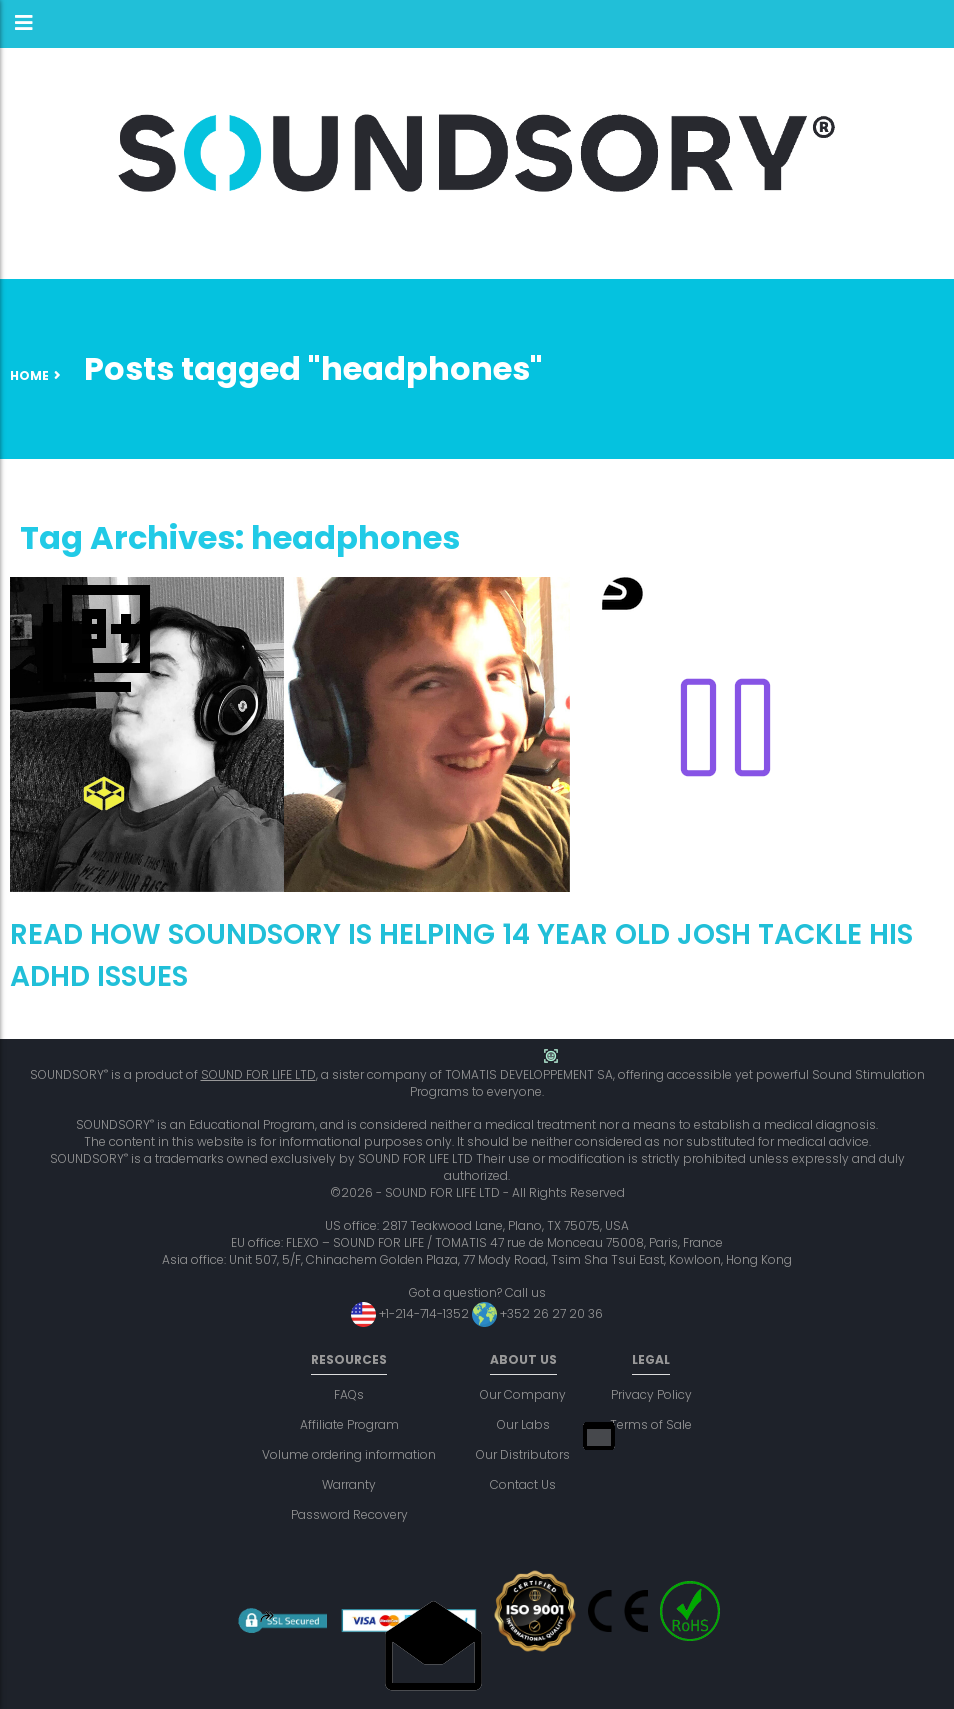 The width and height of the screenshot is (954, 1709). What do you see at coordinates (599, 1436) in the screenshot?
I see `open a web browser or web view` at bounding box center [599, 1436].